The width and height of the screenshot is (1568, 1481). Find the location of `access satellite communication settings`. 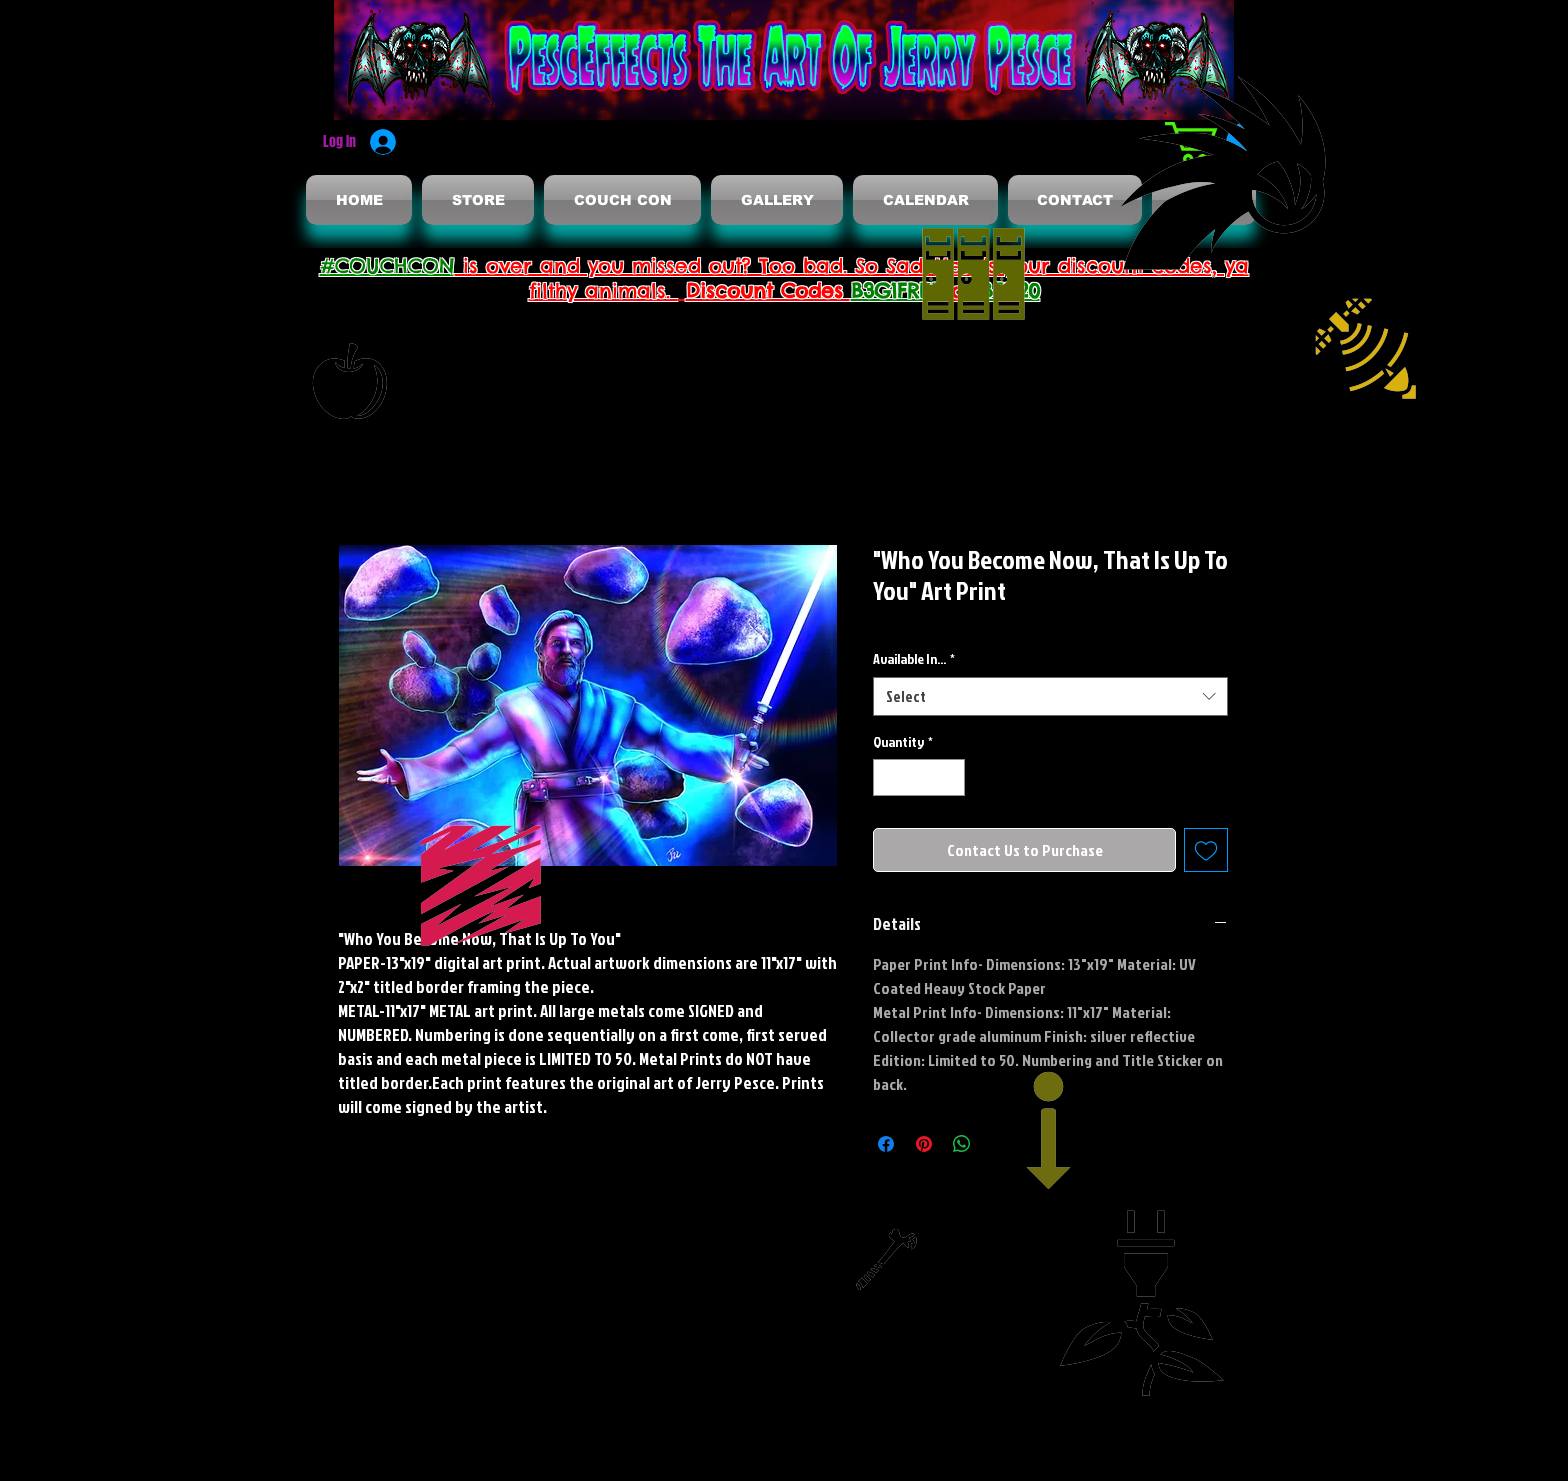

access satellite communication settings is located at coordinates (1366, 349).